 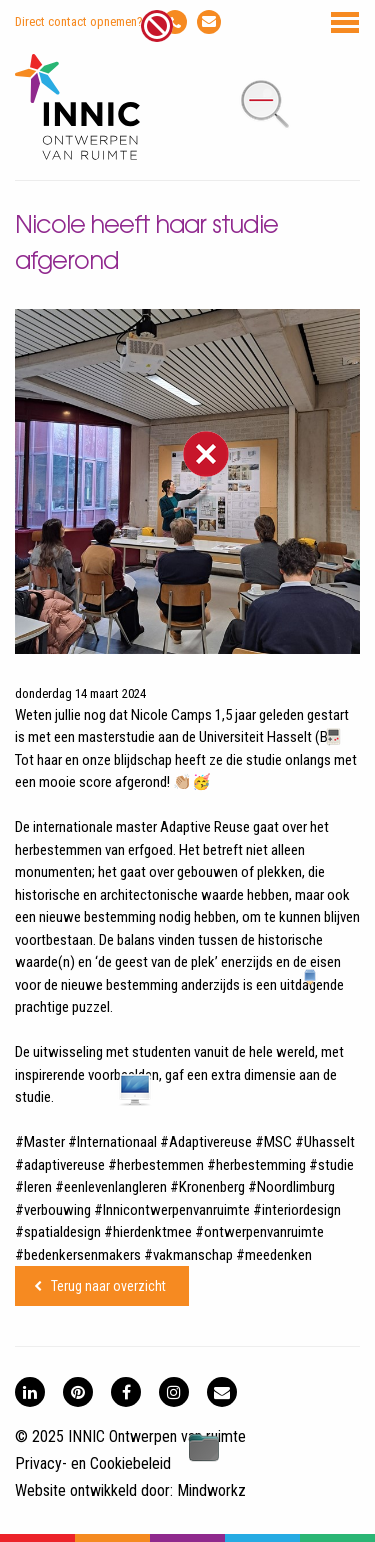 I want to click on insert an object or embed content, so click(x=310, y=978).